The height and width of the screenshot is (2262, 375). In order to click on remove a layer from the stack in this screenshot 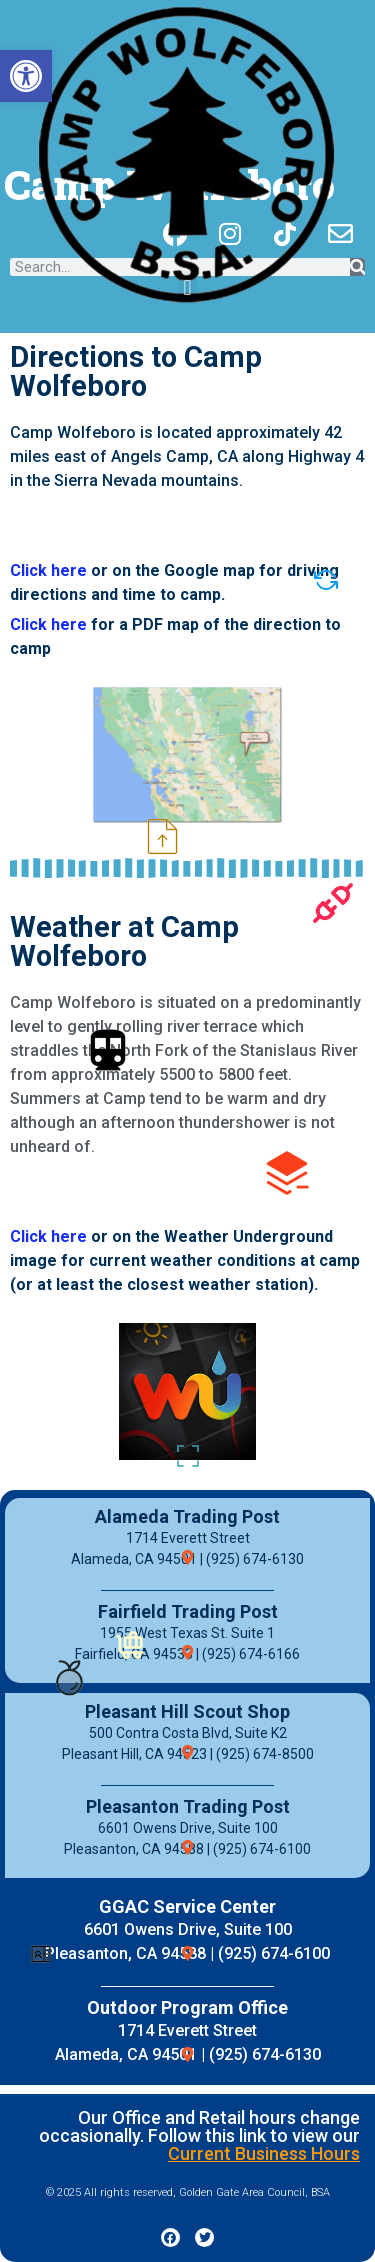, I will do `click(287, 1173)`.